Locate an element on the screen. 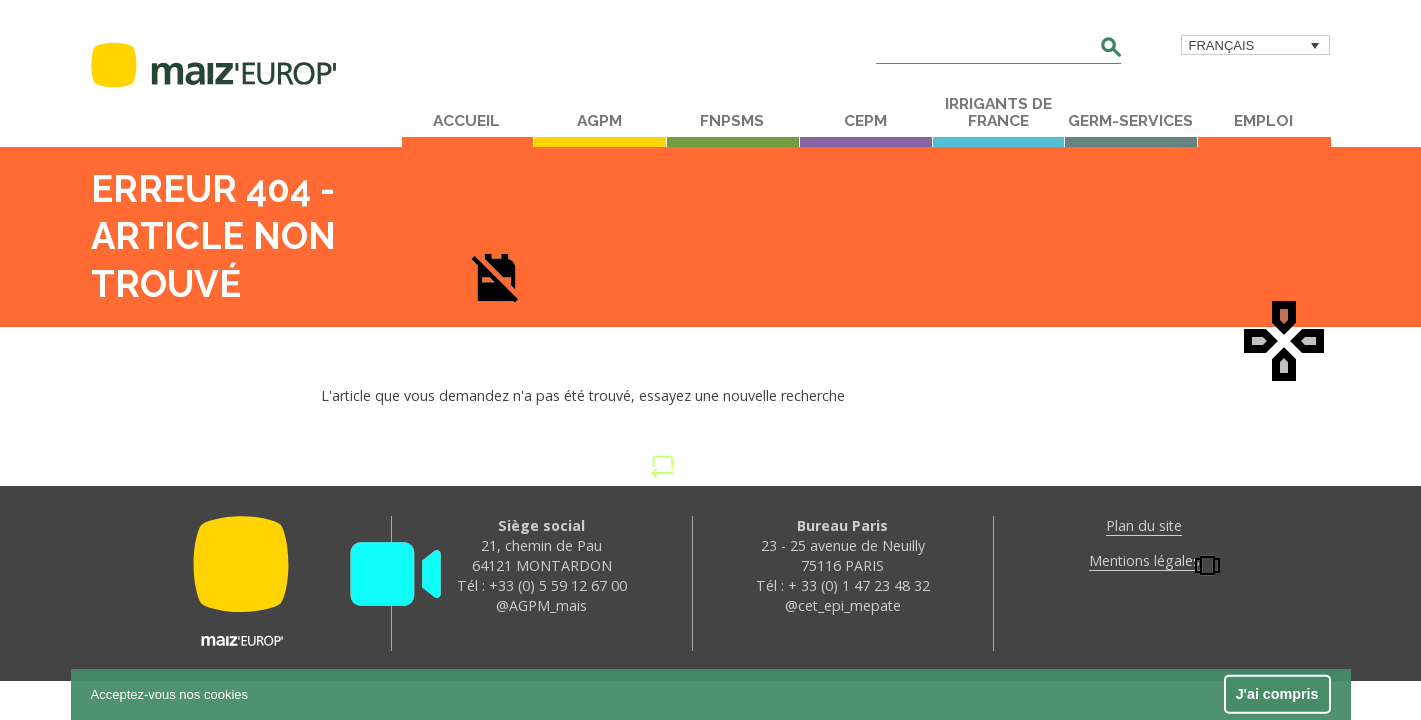 The width and height of the screenshot is (1421, 720). no backpacks allowed in this area is located at coordinates (496, 277).